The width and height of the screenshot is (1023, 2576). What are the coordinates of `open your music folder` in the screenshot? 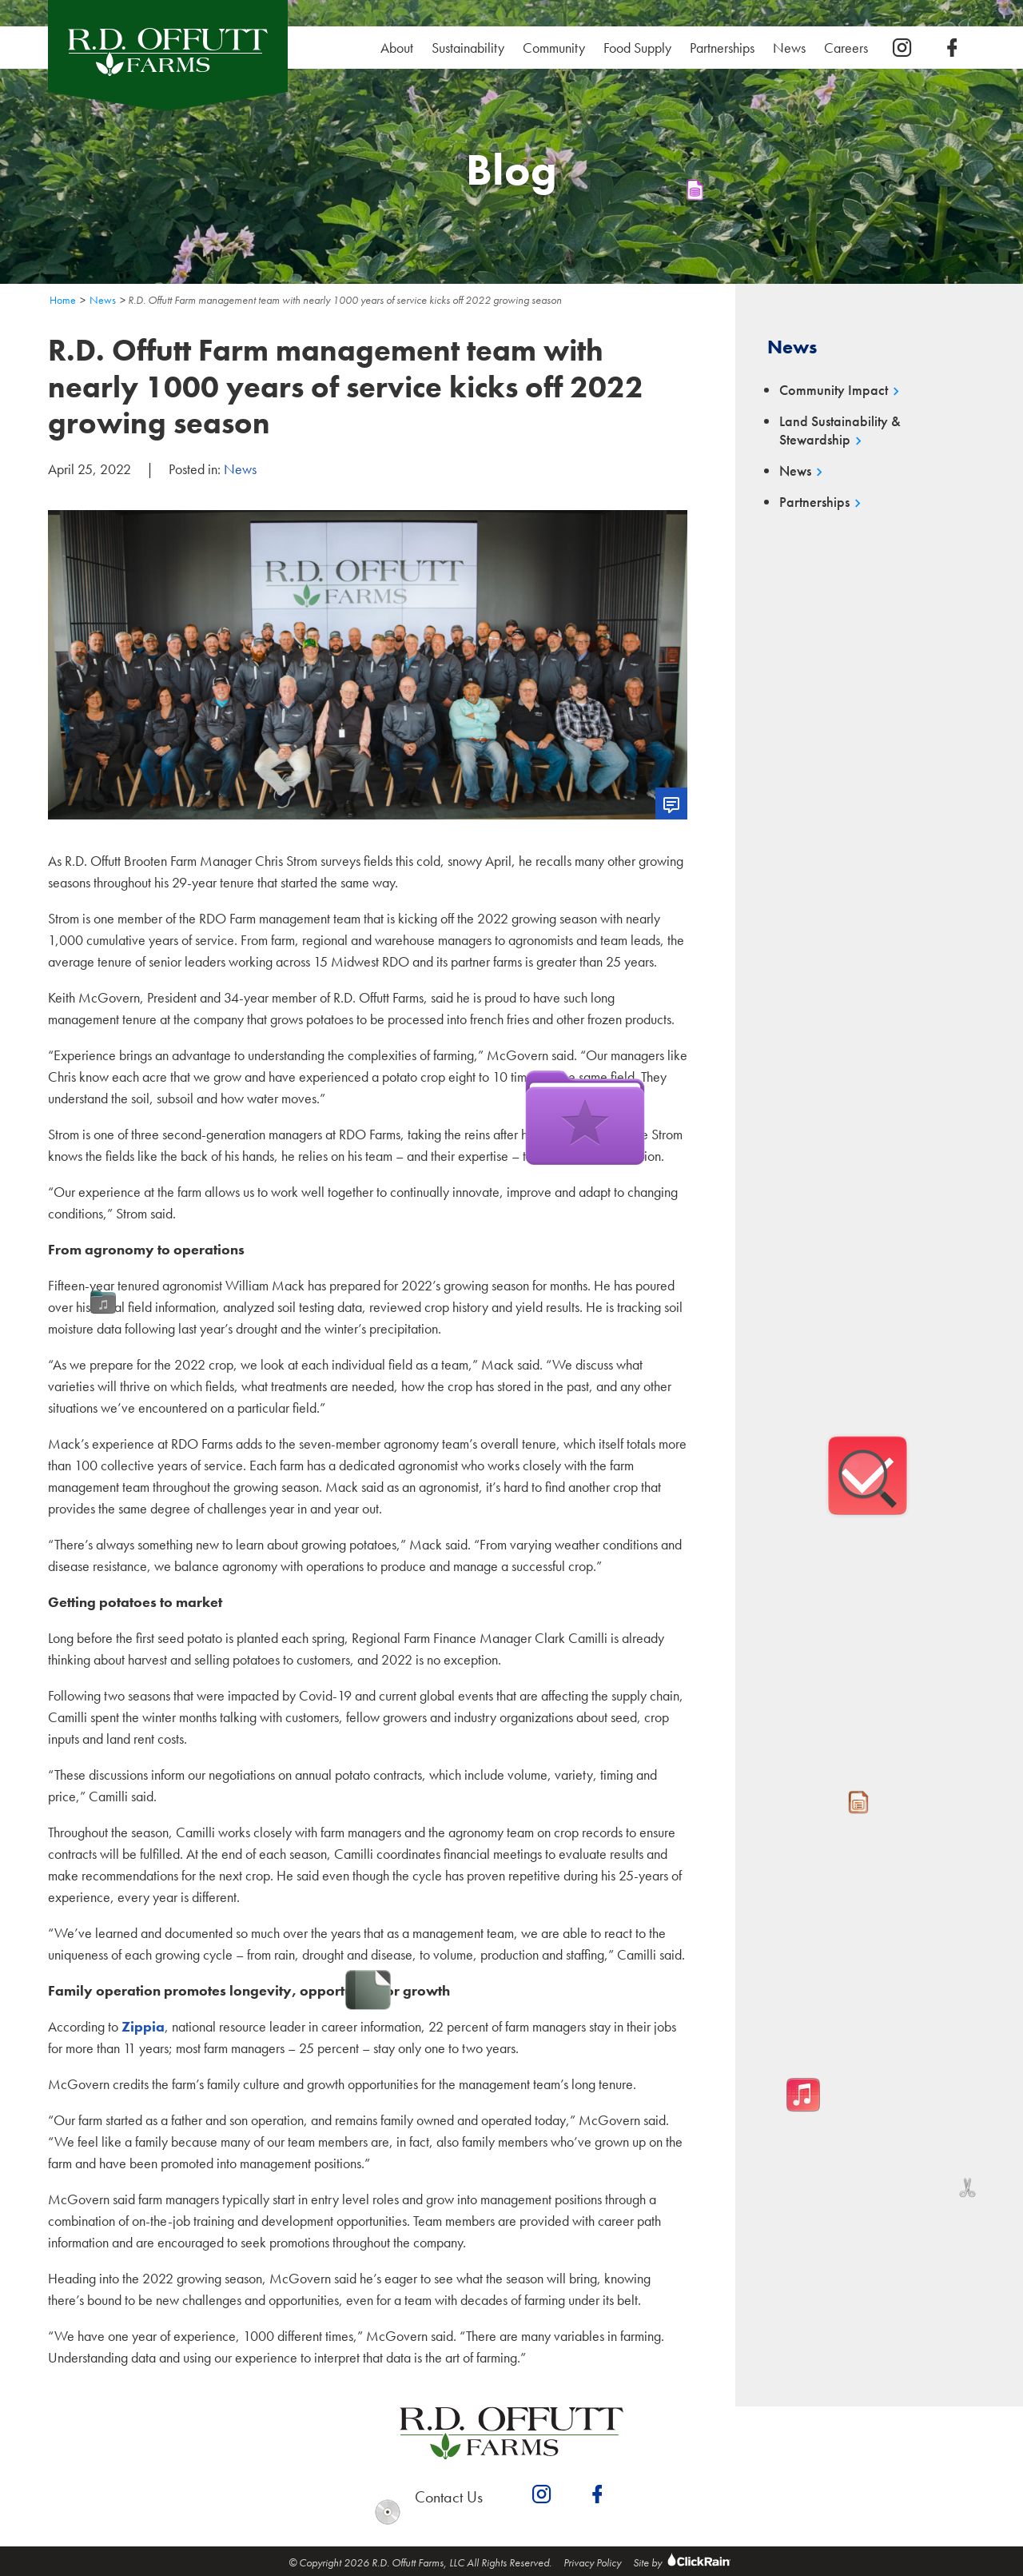 It's located at (103, 1302).